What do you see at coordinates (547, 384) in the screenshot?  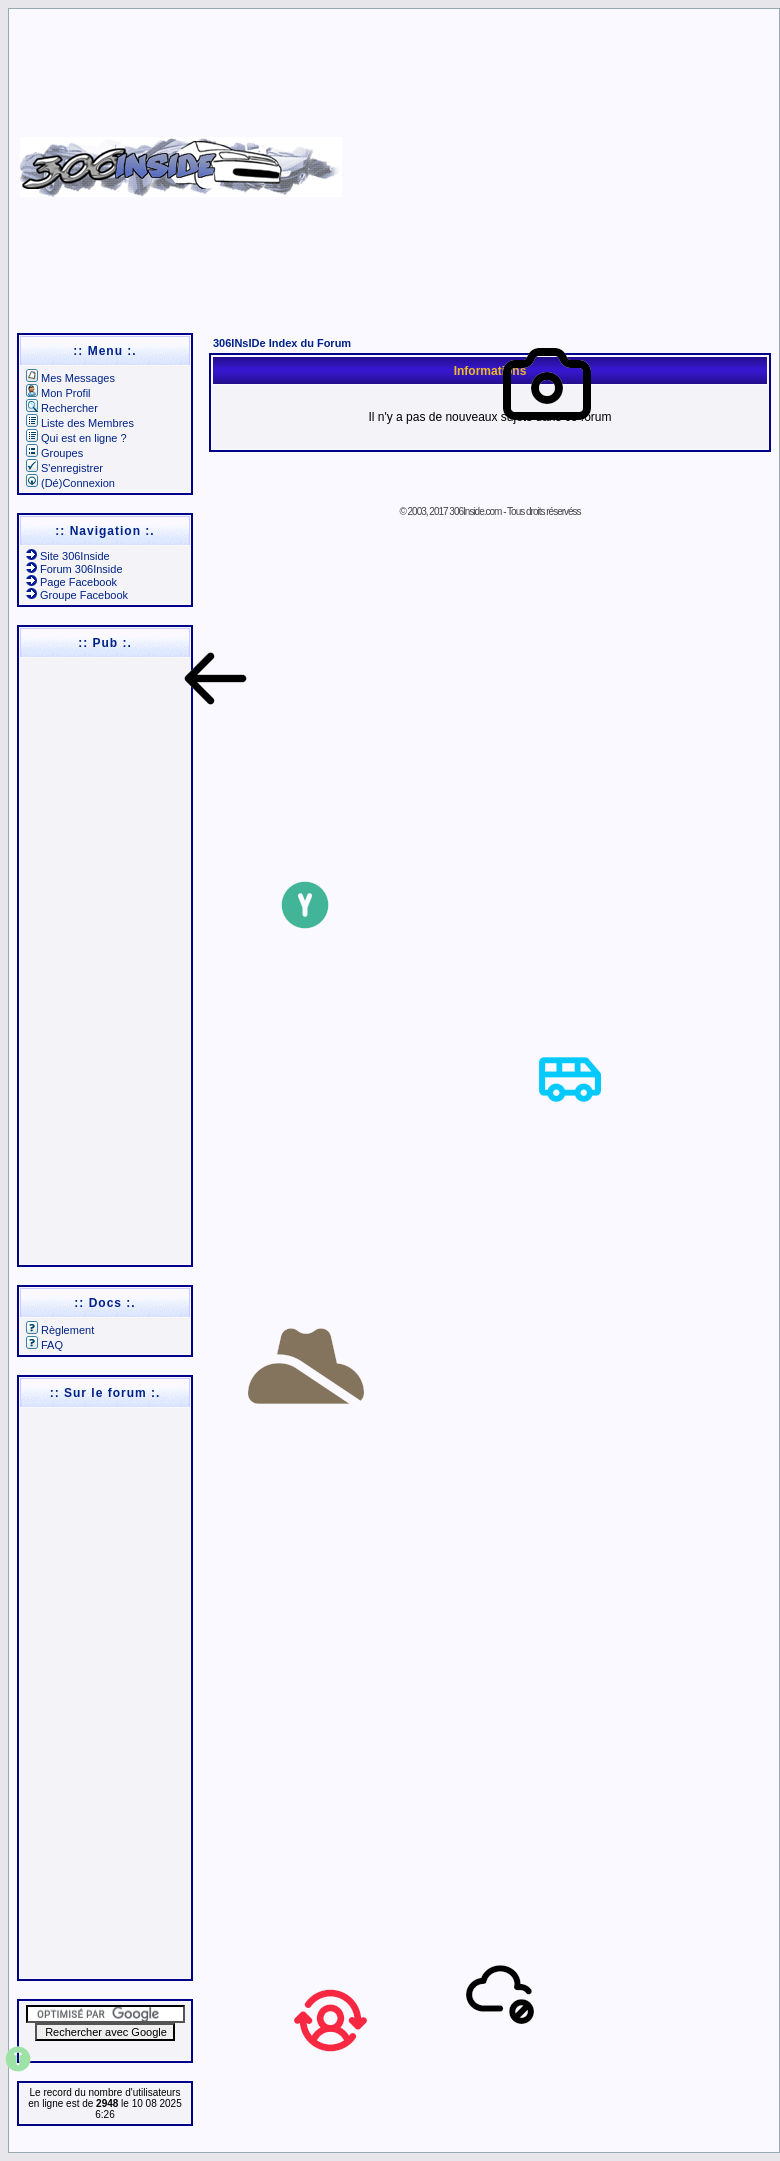 I see `take a photo` at bounding box center [547, 384].